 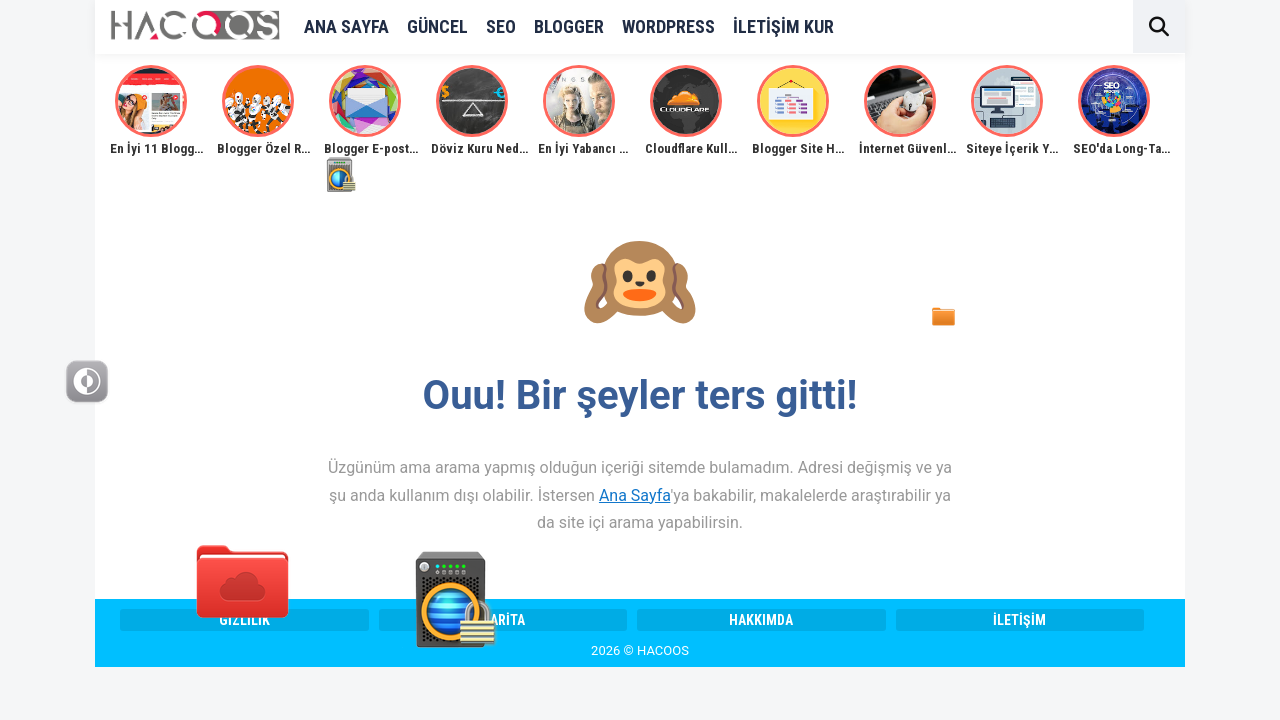 I want to click on customize application appearance settings, so click(x=87, y=382).